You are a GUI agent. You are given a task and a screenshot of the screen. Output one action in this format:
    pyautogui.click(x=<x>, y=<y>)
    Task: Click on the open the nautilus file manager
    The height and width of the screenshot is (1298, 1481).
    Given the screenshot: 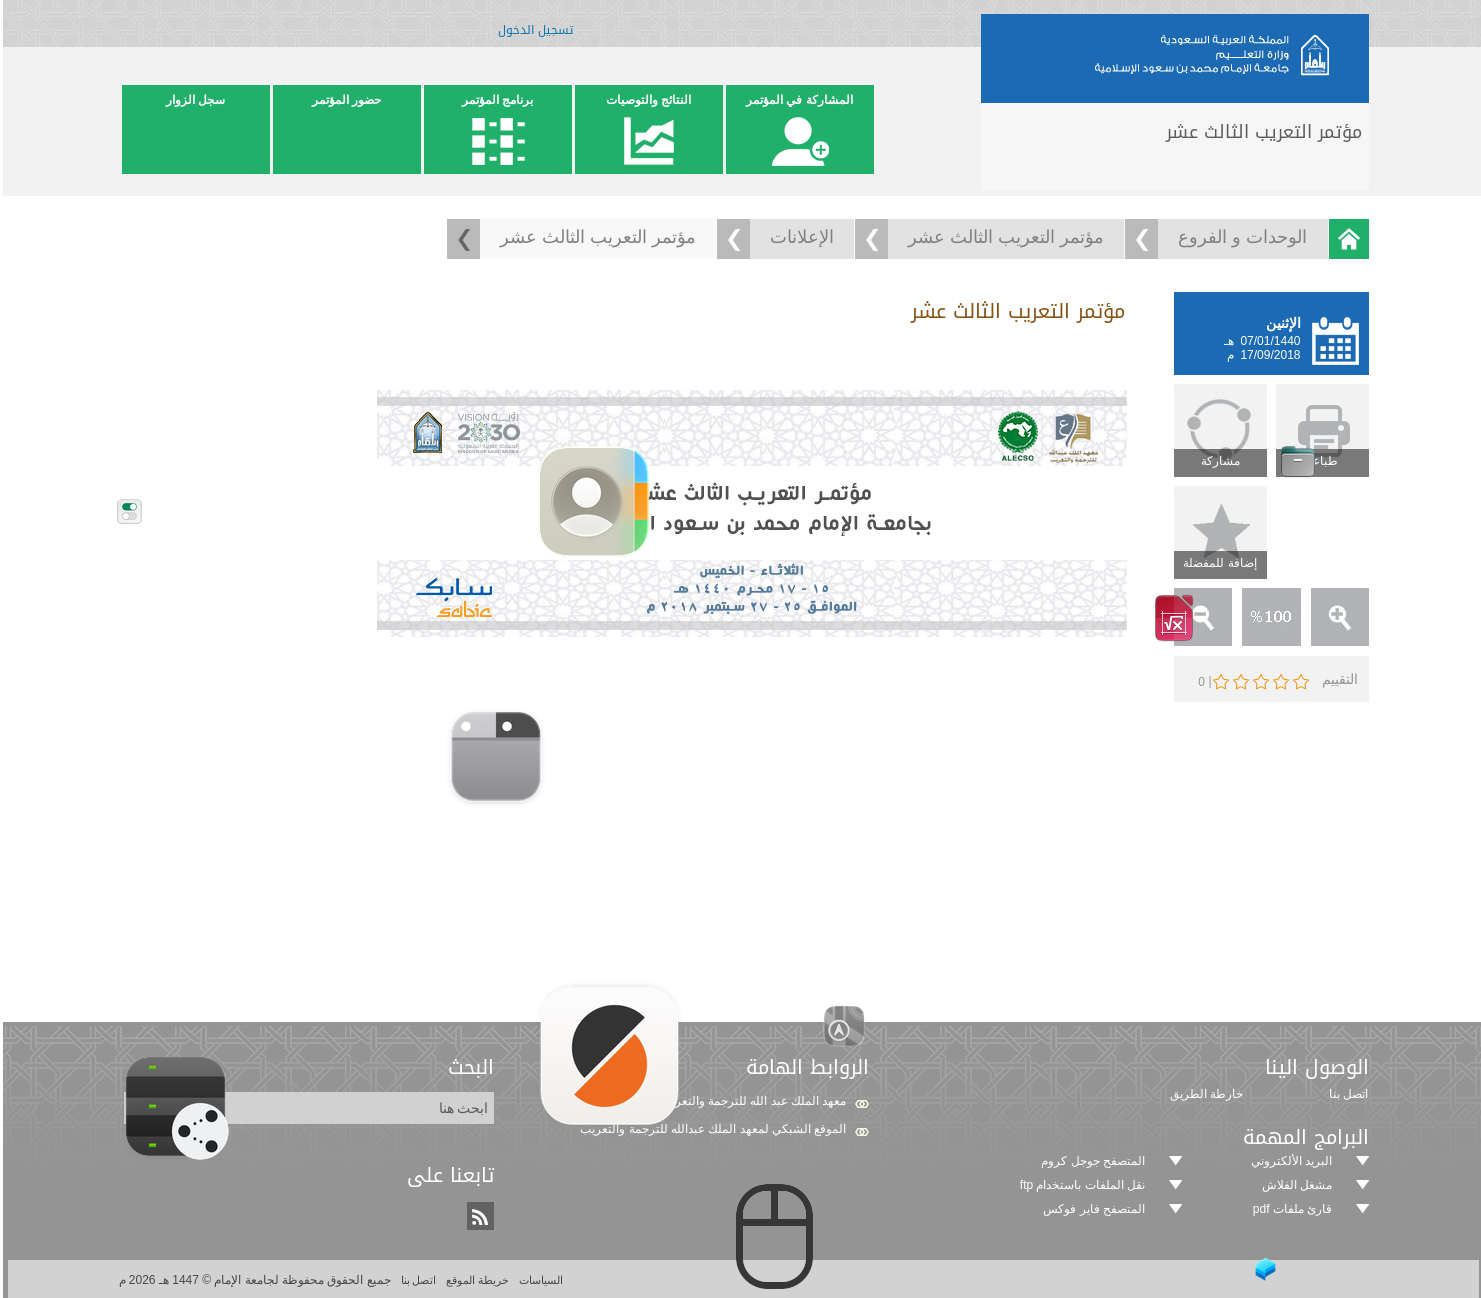 What is the action you would take?
    pyautogui.click(x=1298, y=461)
    